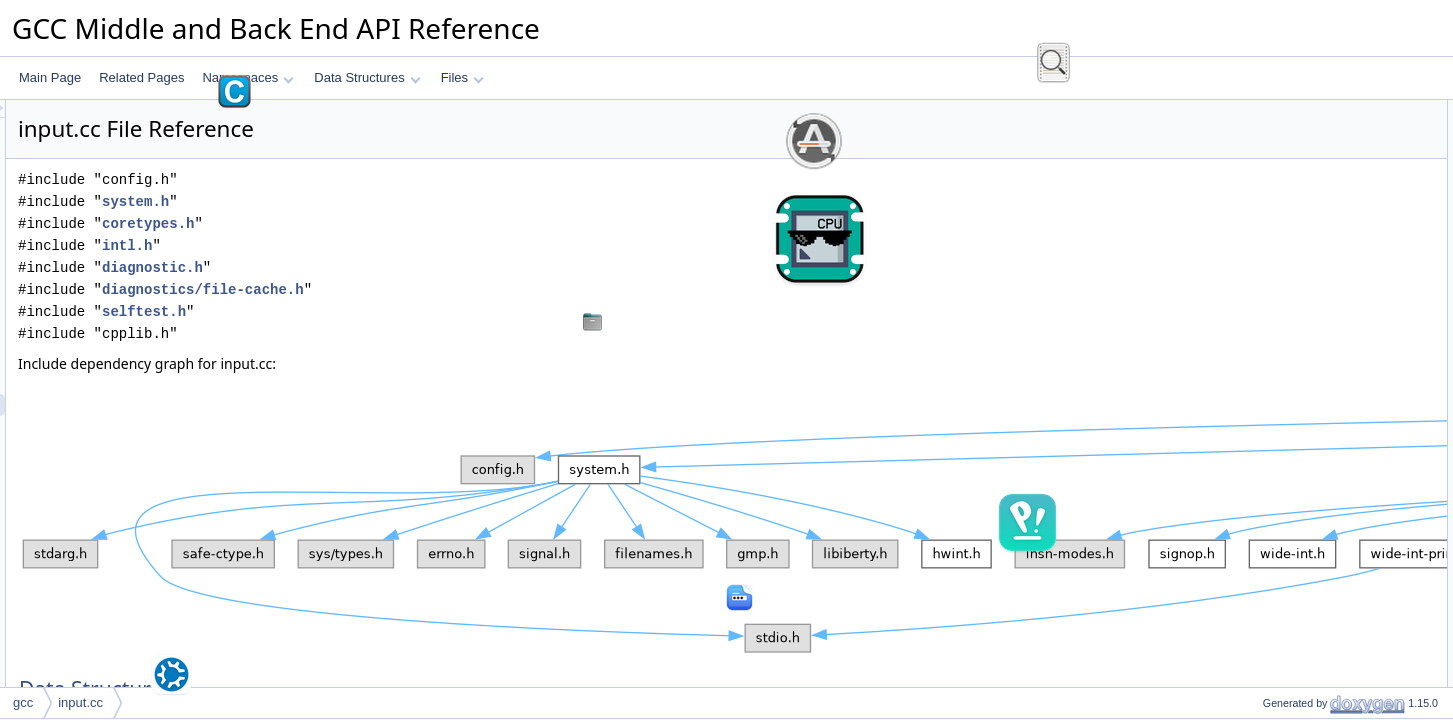  Describe the element at coordinates (1053, 62) in the screenshot. I see `open system log viewer` at that location.